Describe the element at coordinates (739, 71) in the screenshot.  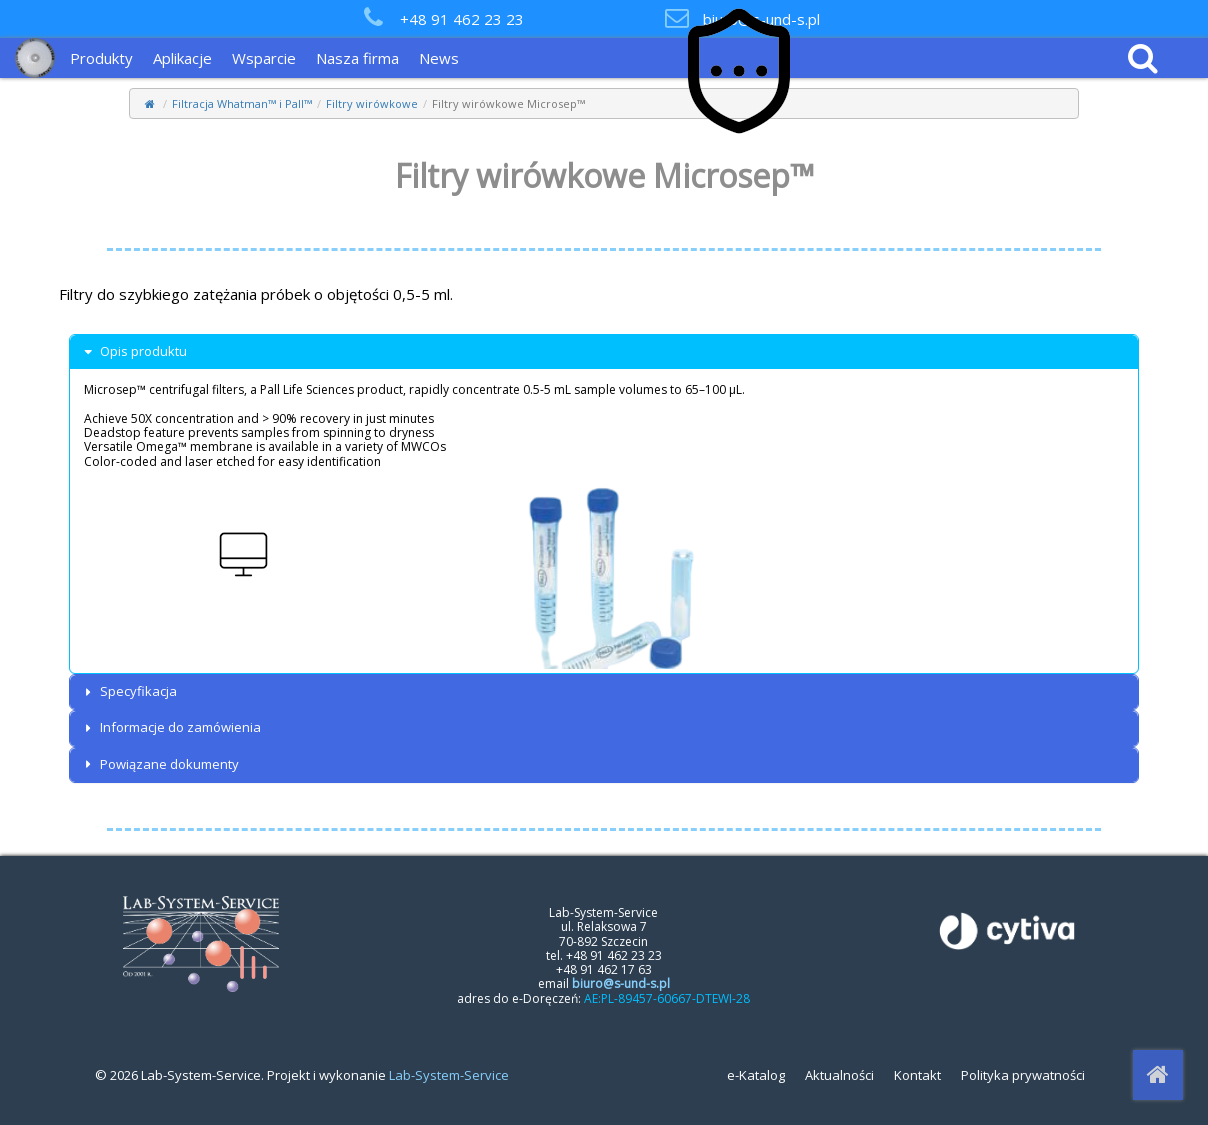
I see `security settings in progress` at that location.